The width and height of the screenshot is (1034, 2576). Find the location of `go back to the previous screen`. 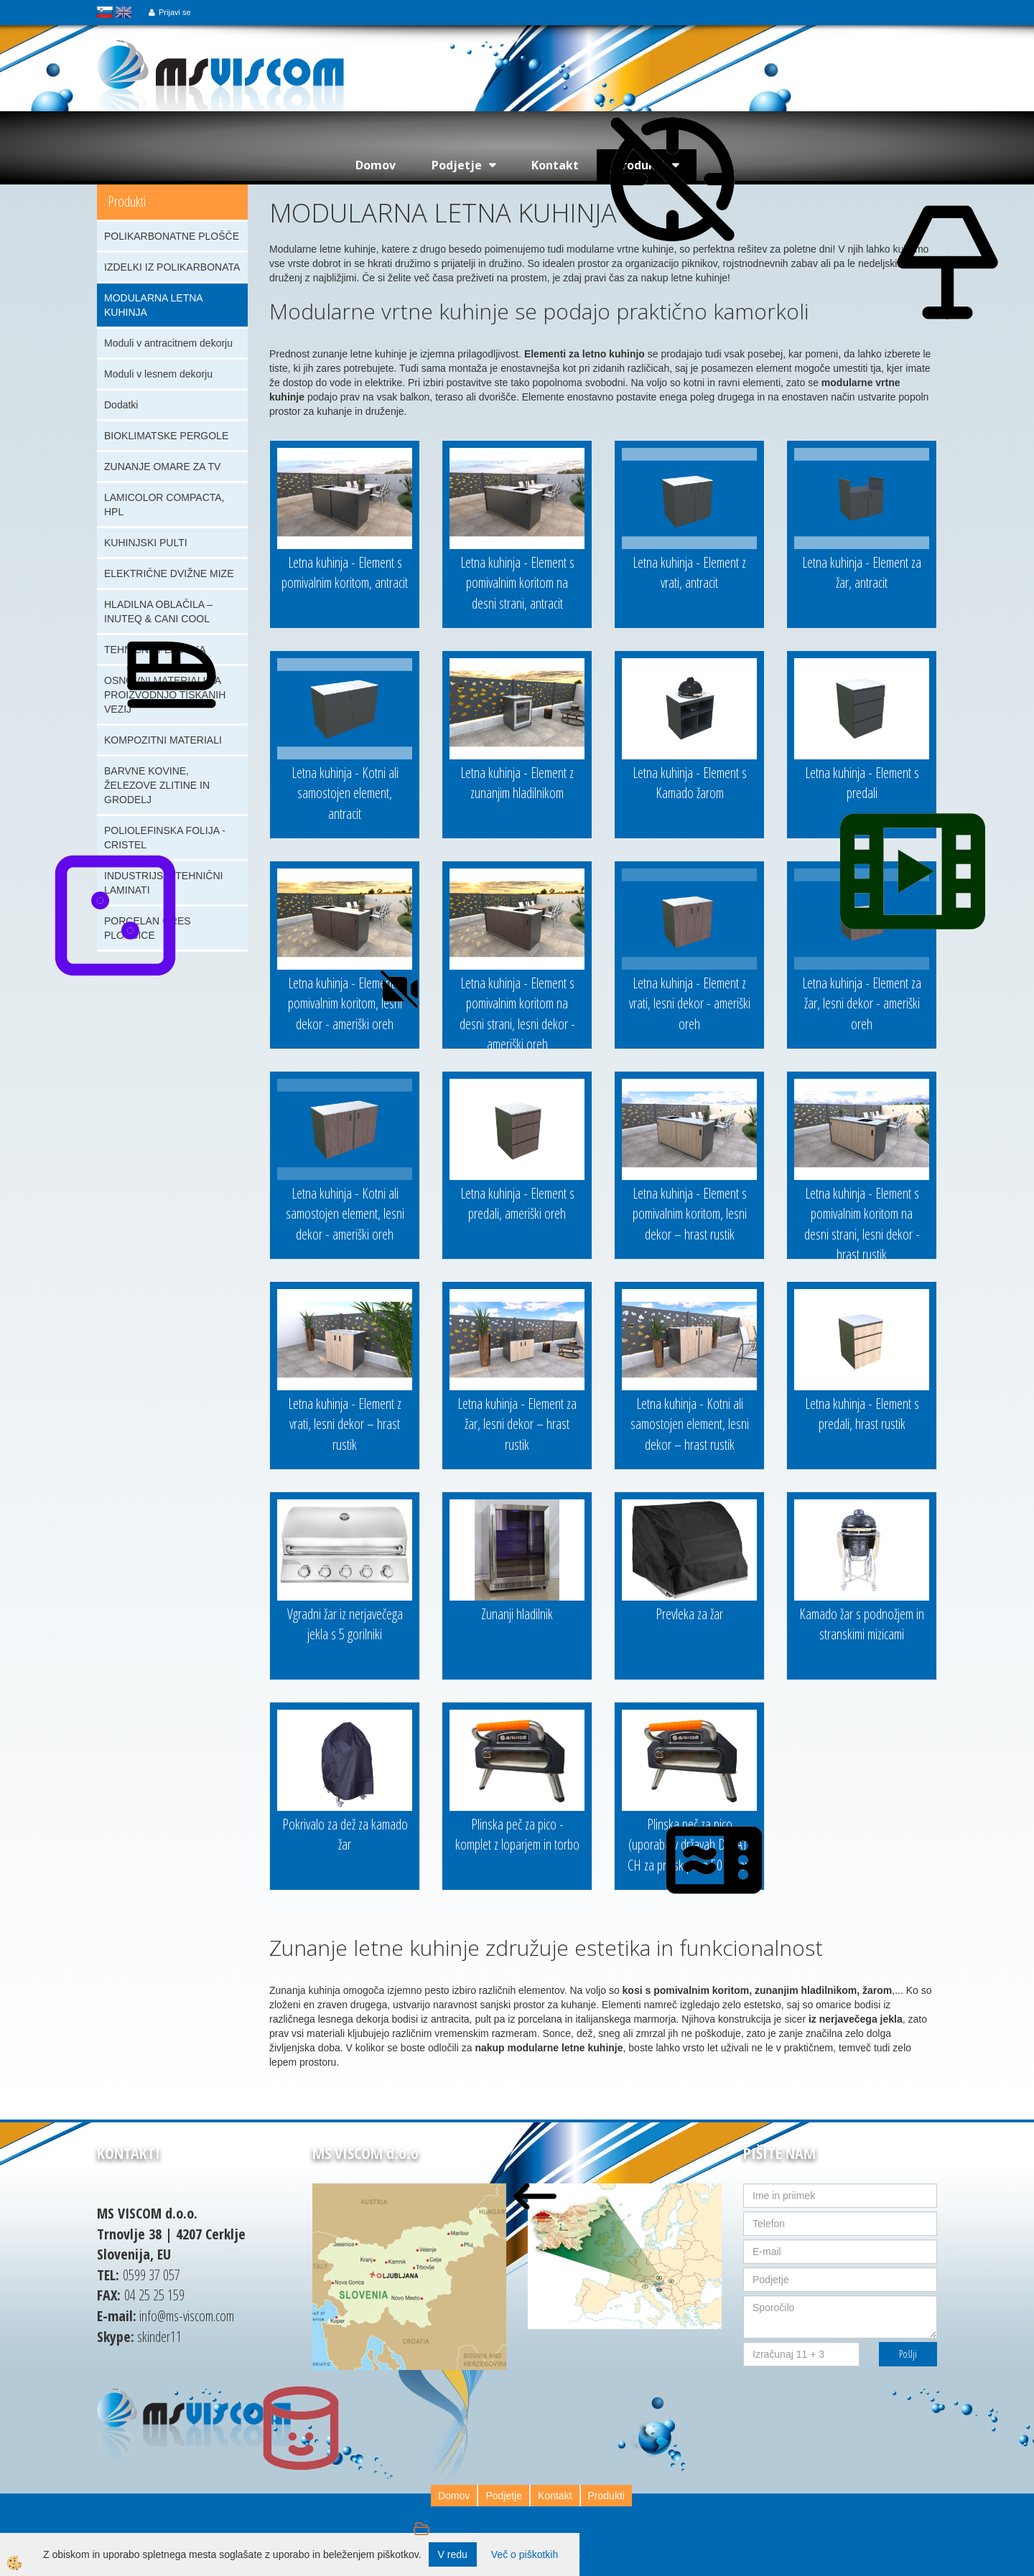

go back to the previous screen is located at coordinates (535, 2196).